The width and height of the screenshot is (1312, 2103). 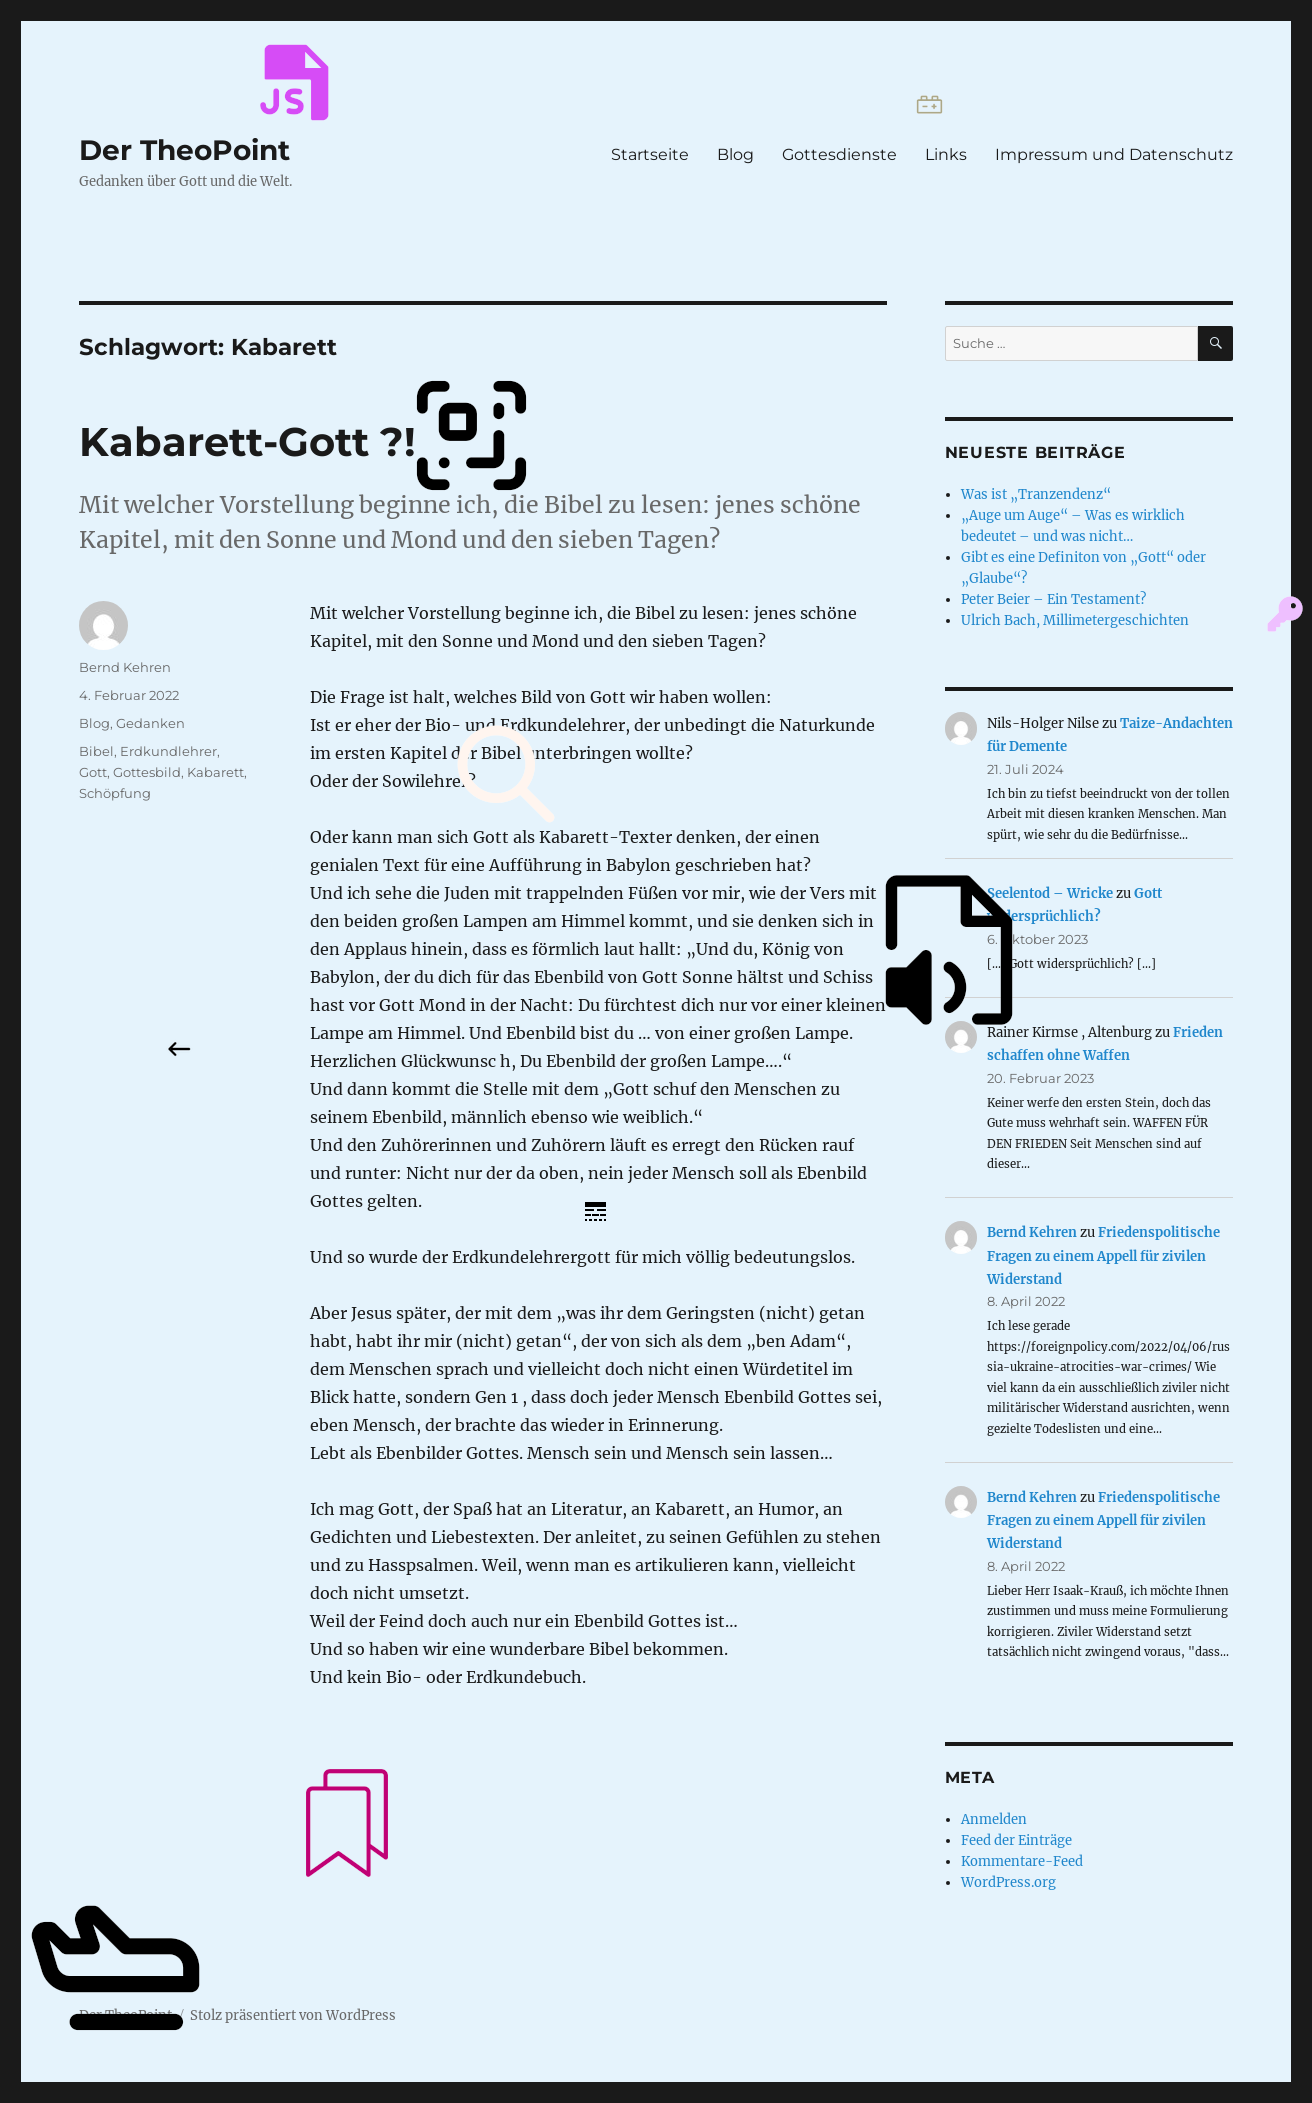 What do you see at coordinates (347, 1823) in the screenshot?
I see `view your saved bookmarks` at bounding box center [347, 1823].